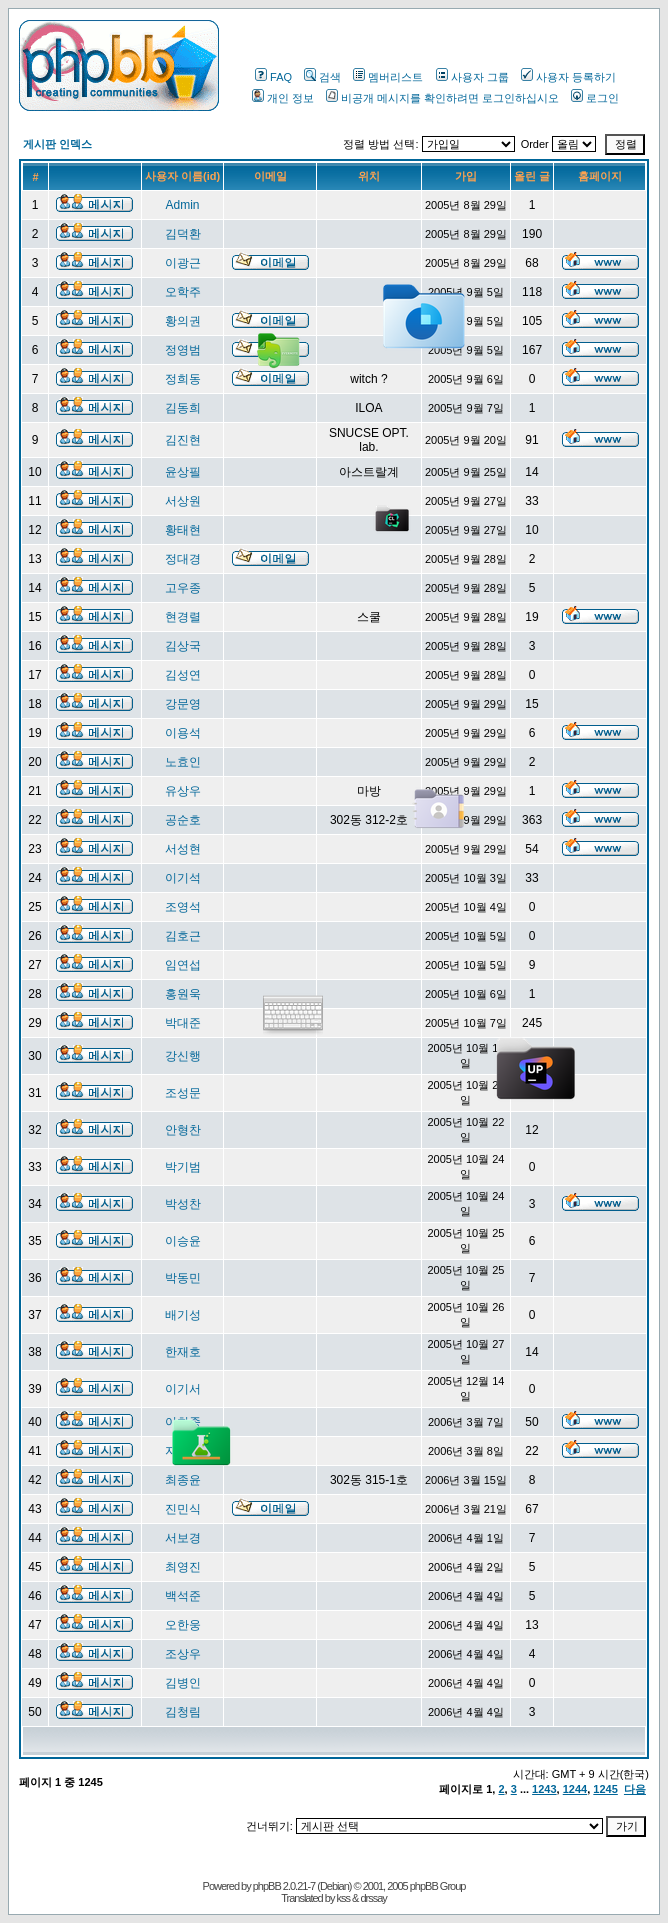  What do you see at coordinates (201, 1444) in the screenshot?
I see `open chemistry course materials folder` at bounding box center [201, 1444].